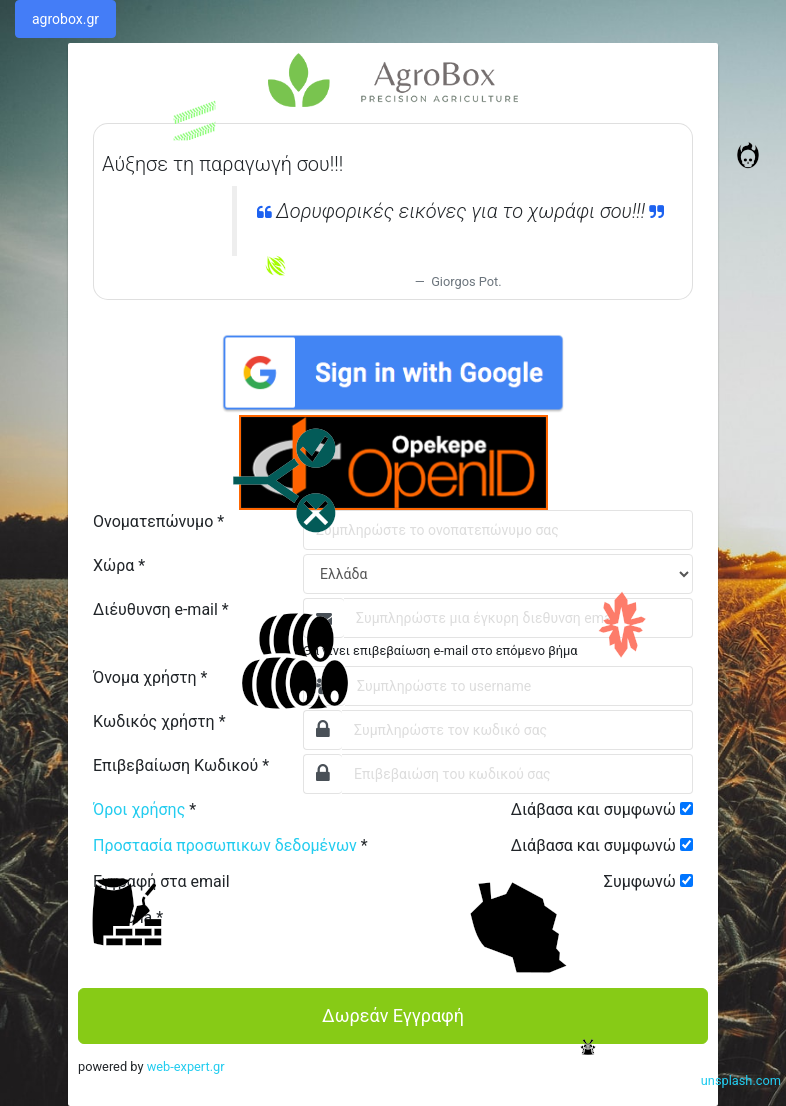 Image resolution: width=786 pixels, height=1106 pixels. Describe the element at coordinates (588, 1047) in the screenshot. I see `select samurai or warrior character class` at that location.